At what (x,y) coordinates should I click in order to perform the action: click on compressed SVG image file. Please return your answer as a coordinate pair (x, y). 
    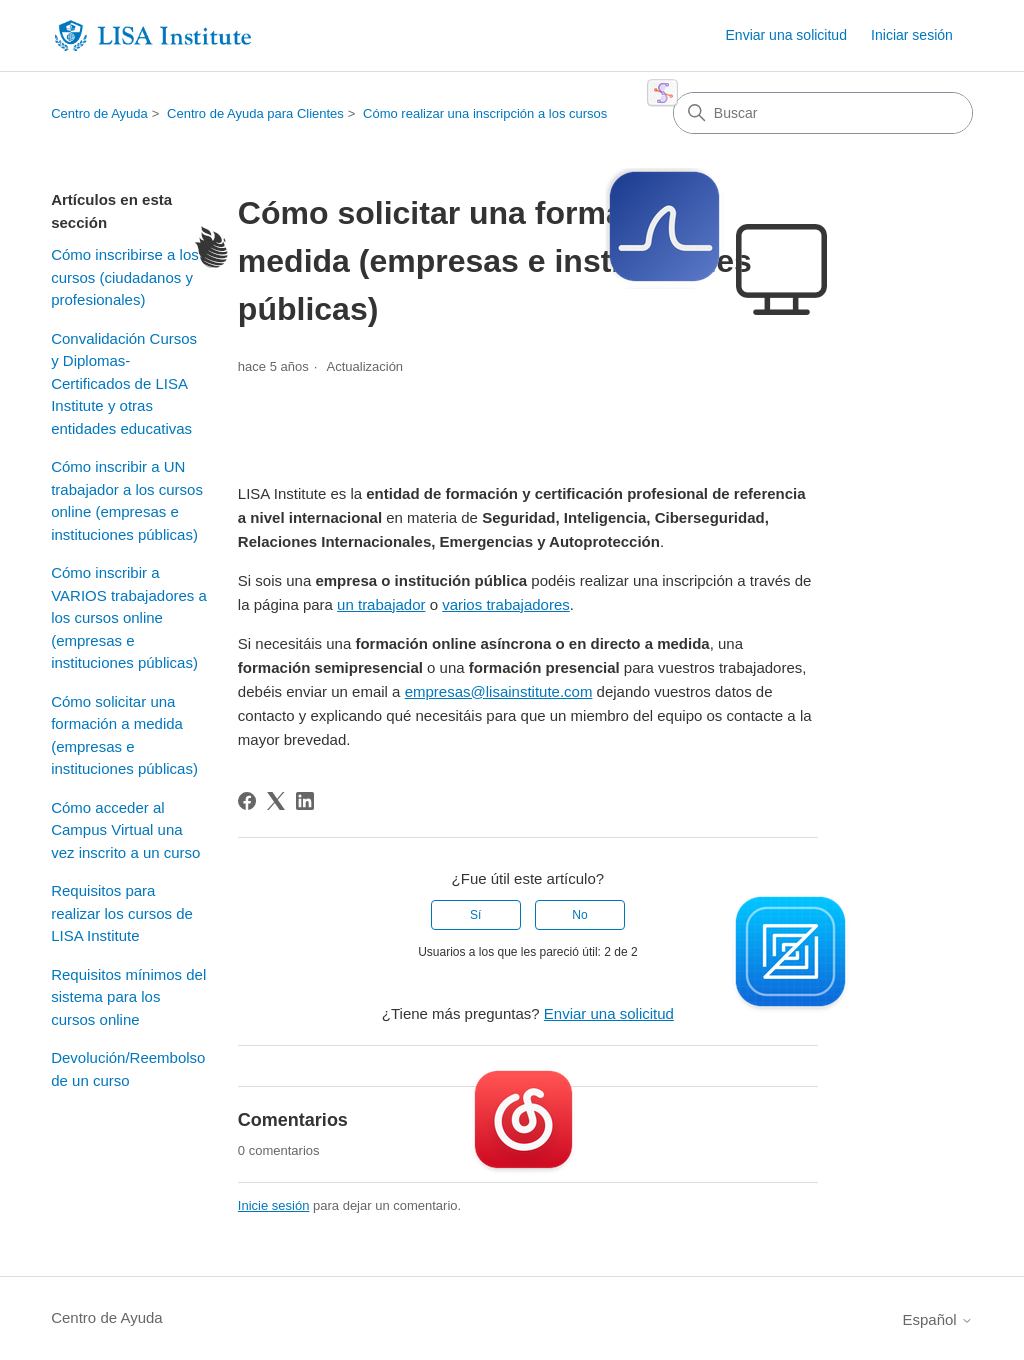
    Looking at the image, I should click on (662, 91).